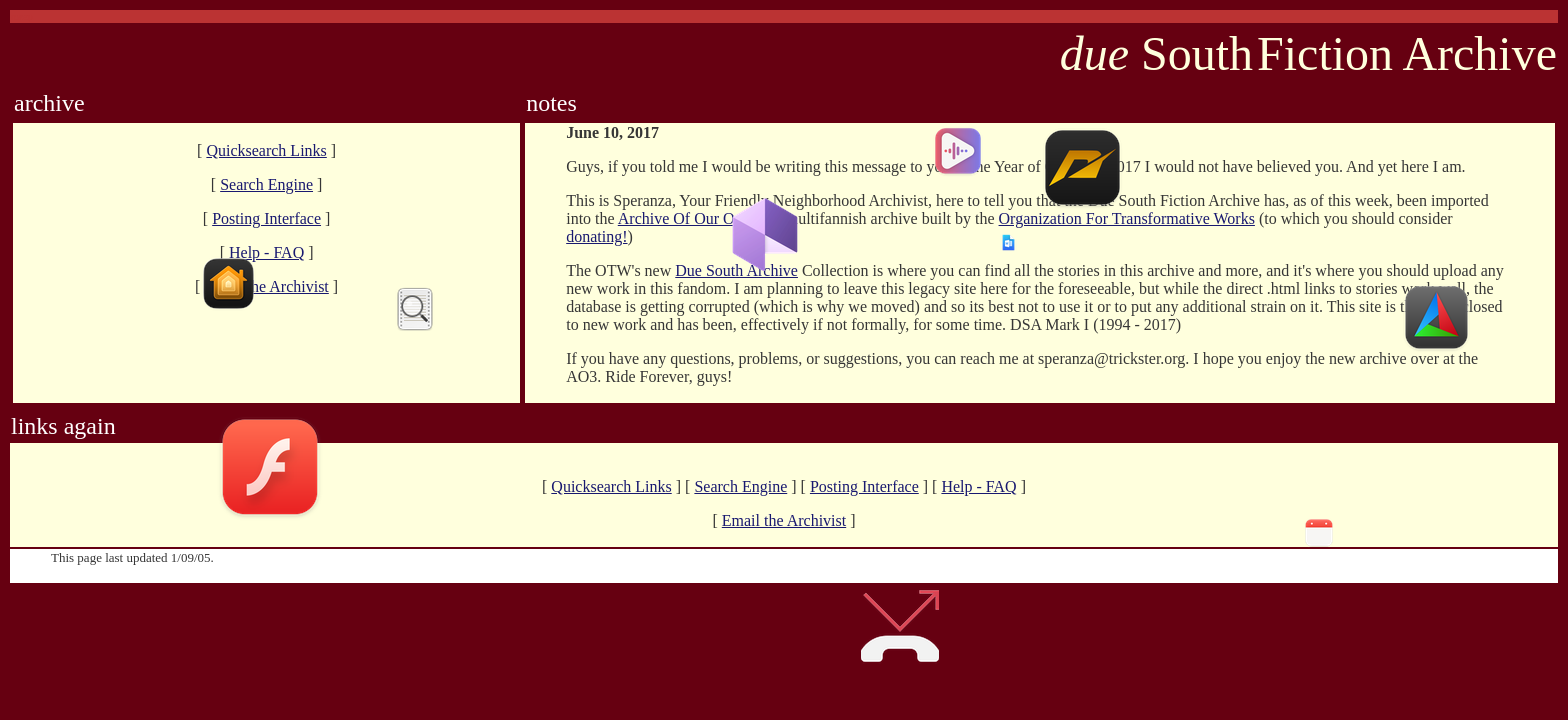 Image resolution: width=1568 pixels, height=720 pixels. Describe the element at coordinates (415, 309) in the screenshot. I see `open the system logs application` at that location.